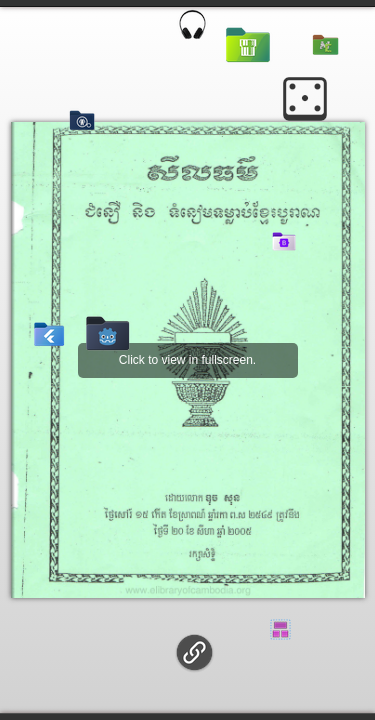 The height and width of the screenshot is (720, 375). I want to click on select all items in the current view, so click(280, 629).